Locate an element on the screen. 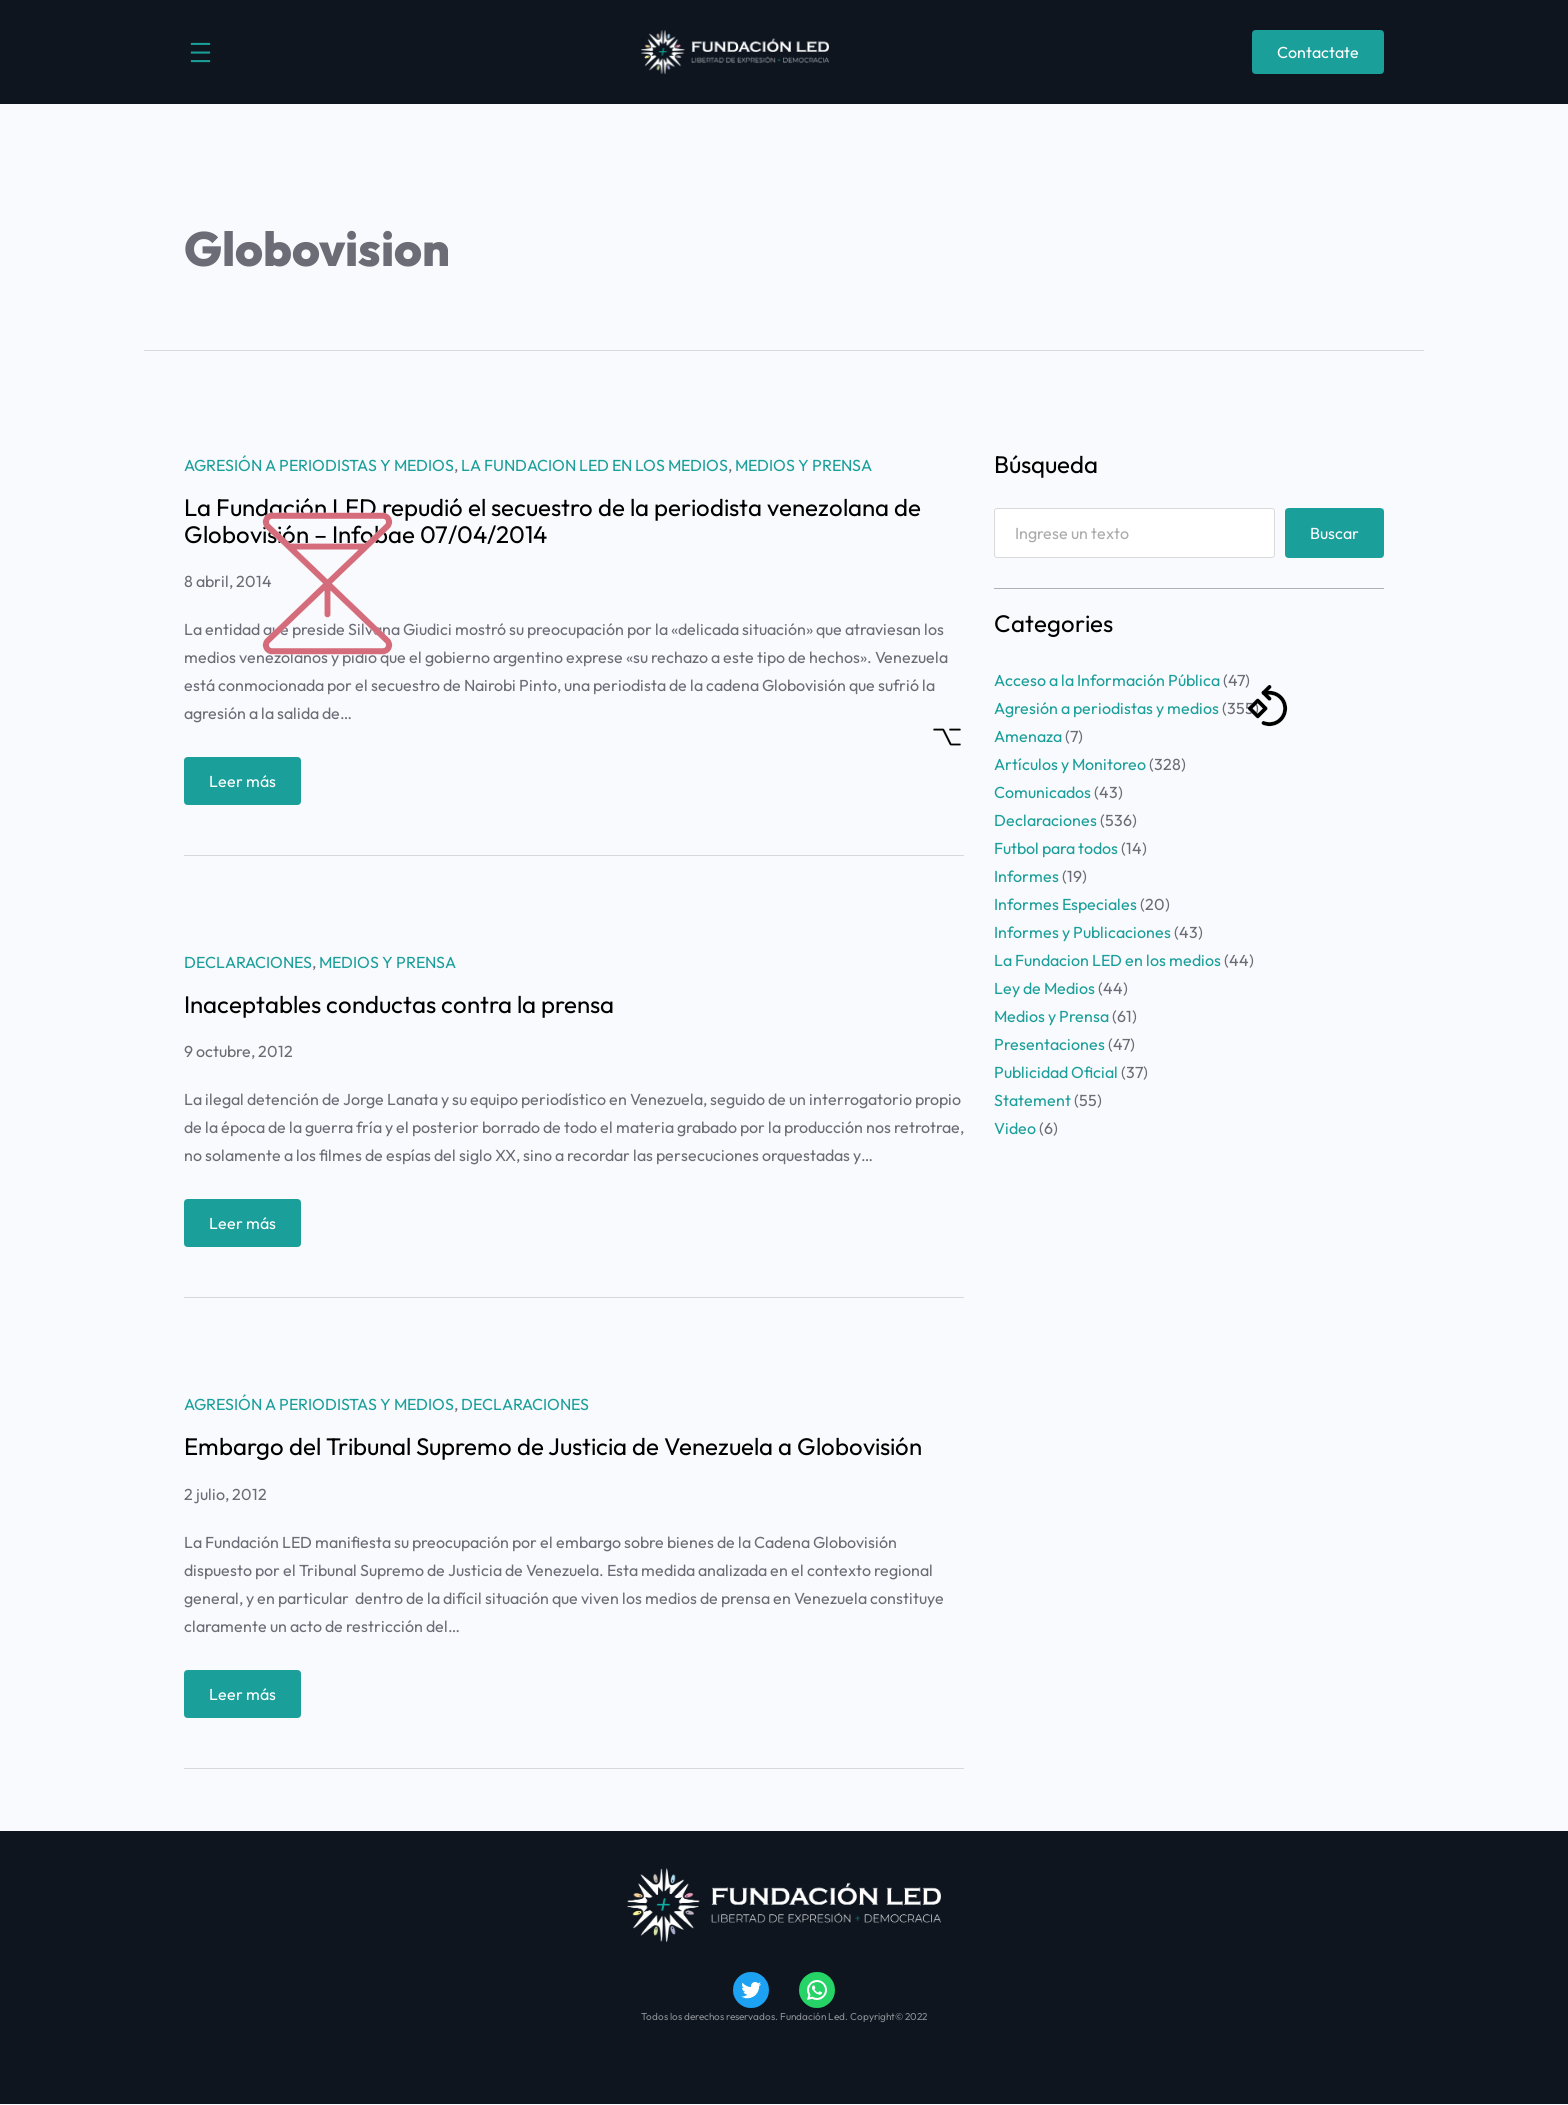 Image resolution: width=1568 pixels, height=2105 pixels. refresh or reload placeholder content is located at coordinates (1267, 706).